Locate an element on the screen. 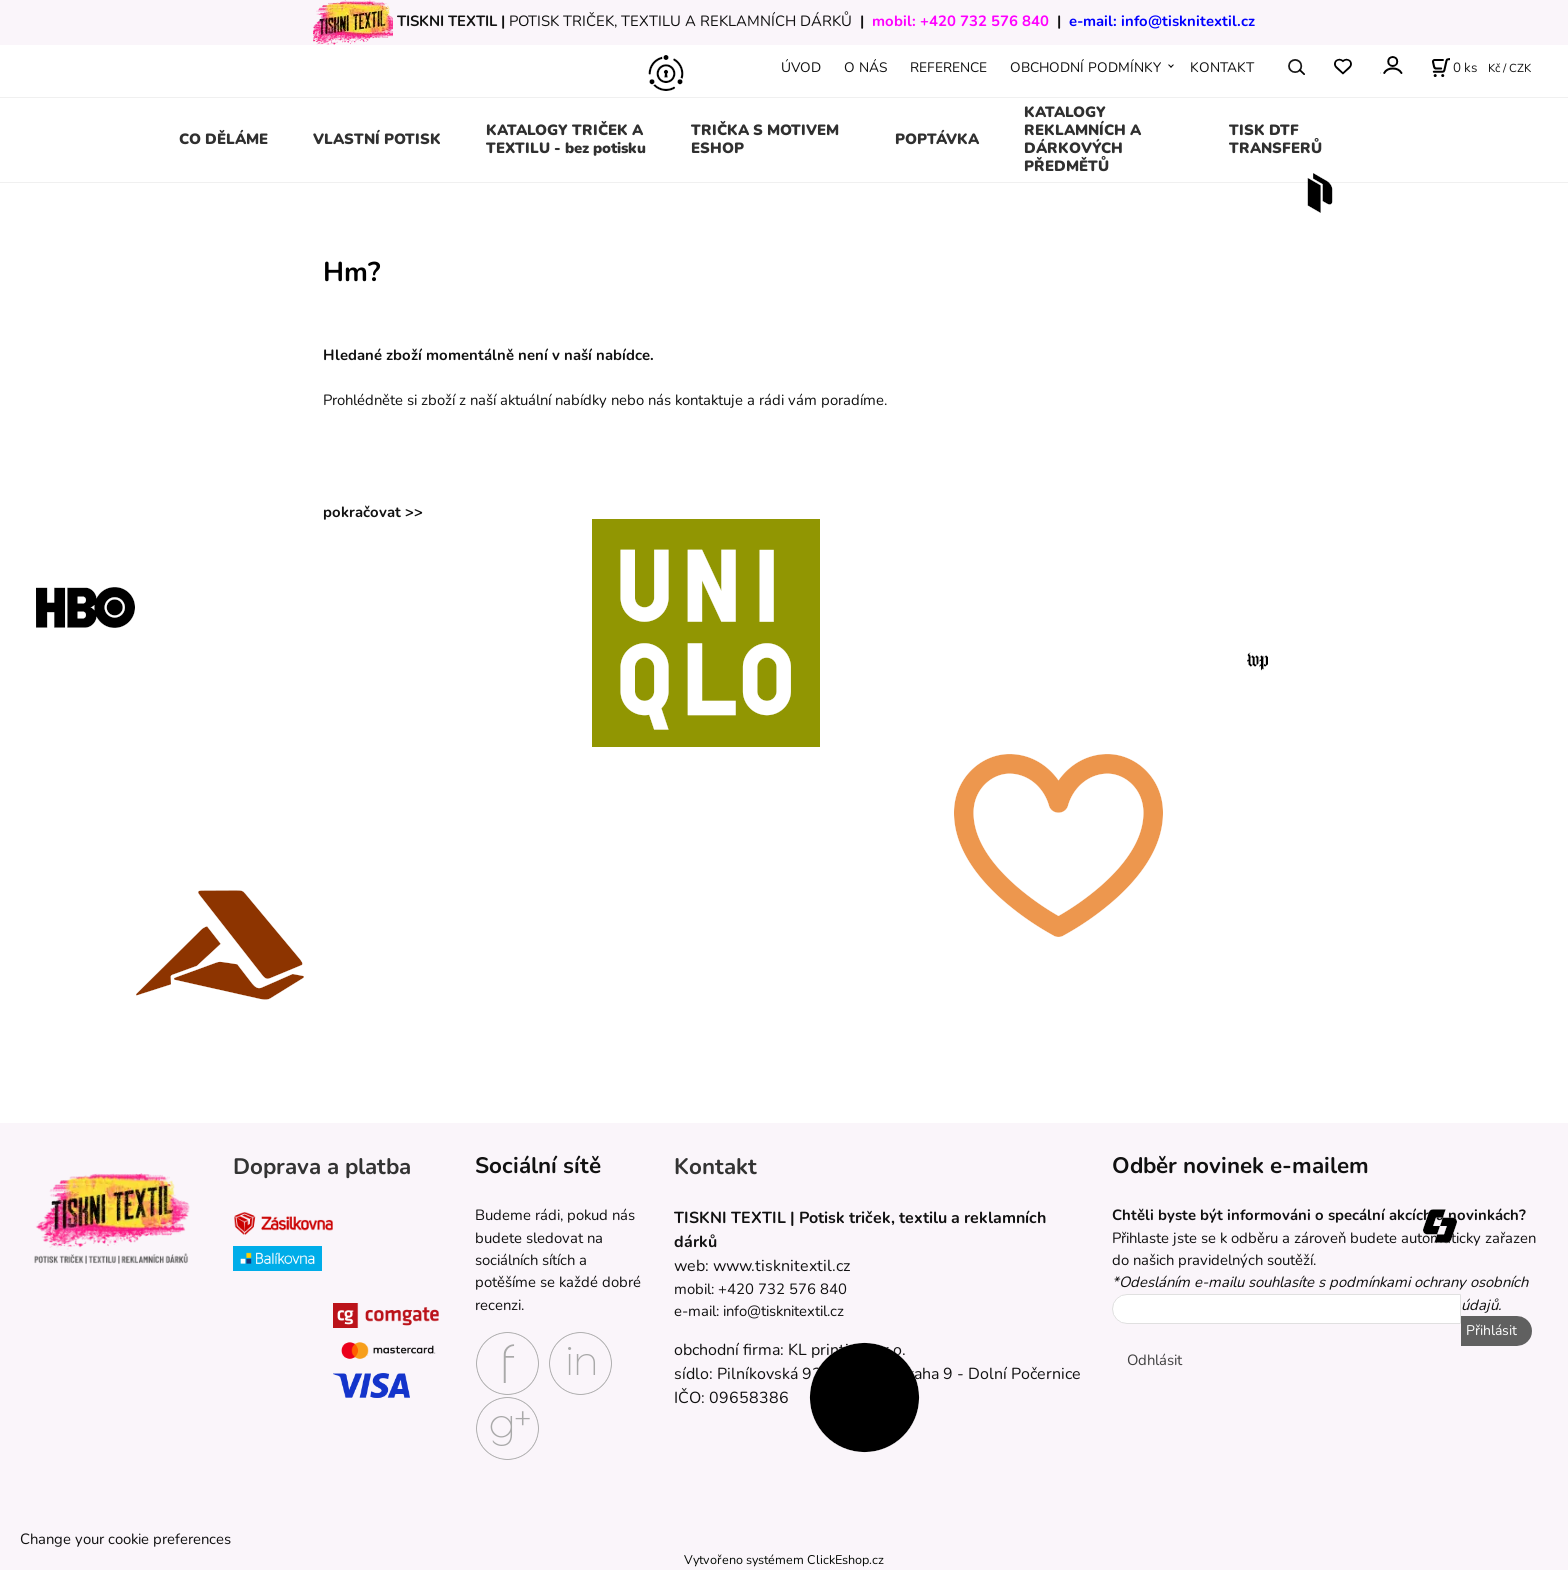 The height and width of the screenshot is (1570, 1568). unselected radio button or toggle option is located at coordinates (864, 1397).